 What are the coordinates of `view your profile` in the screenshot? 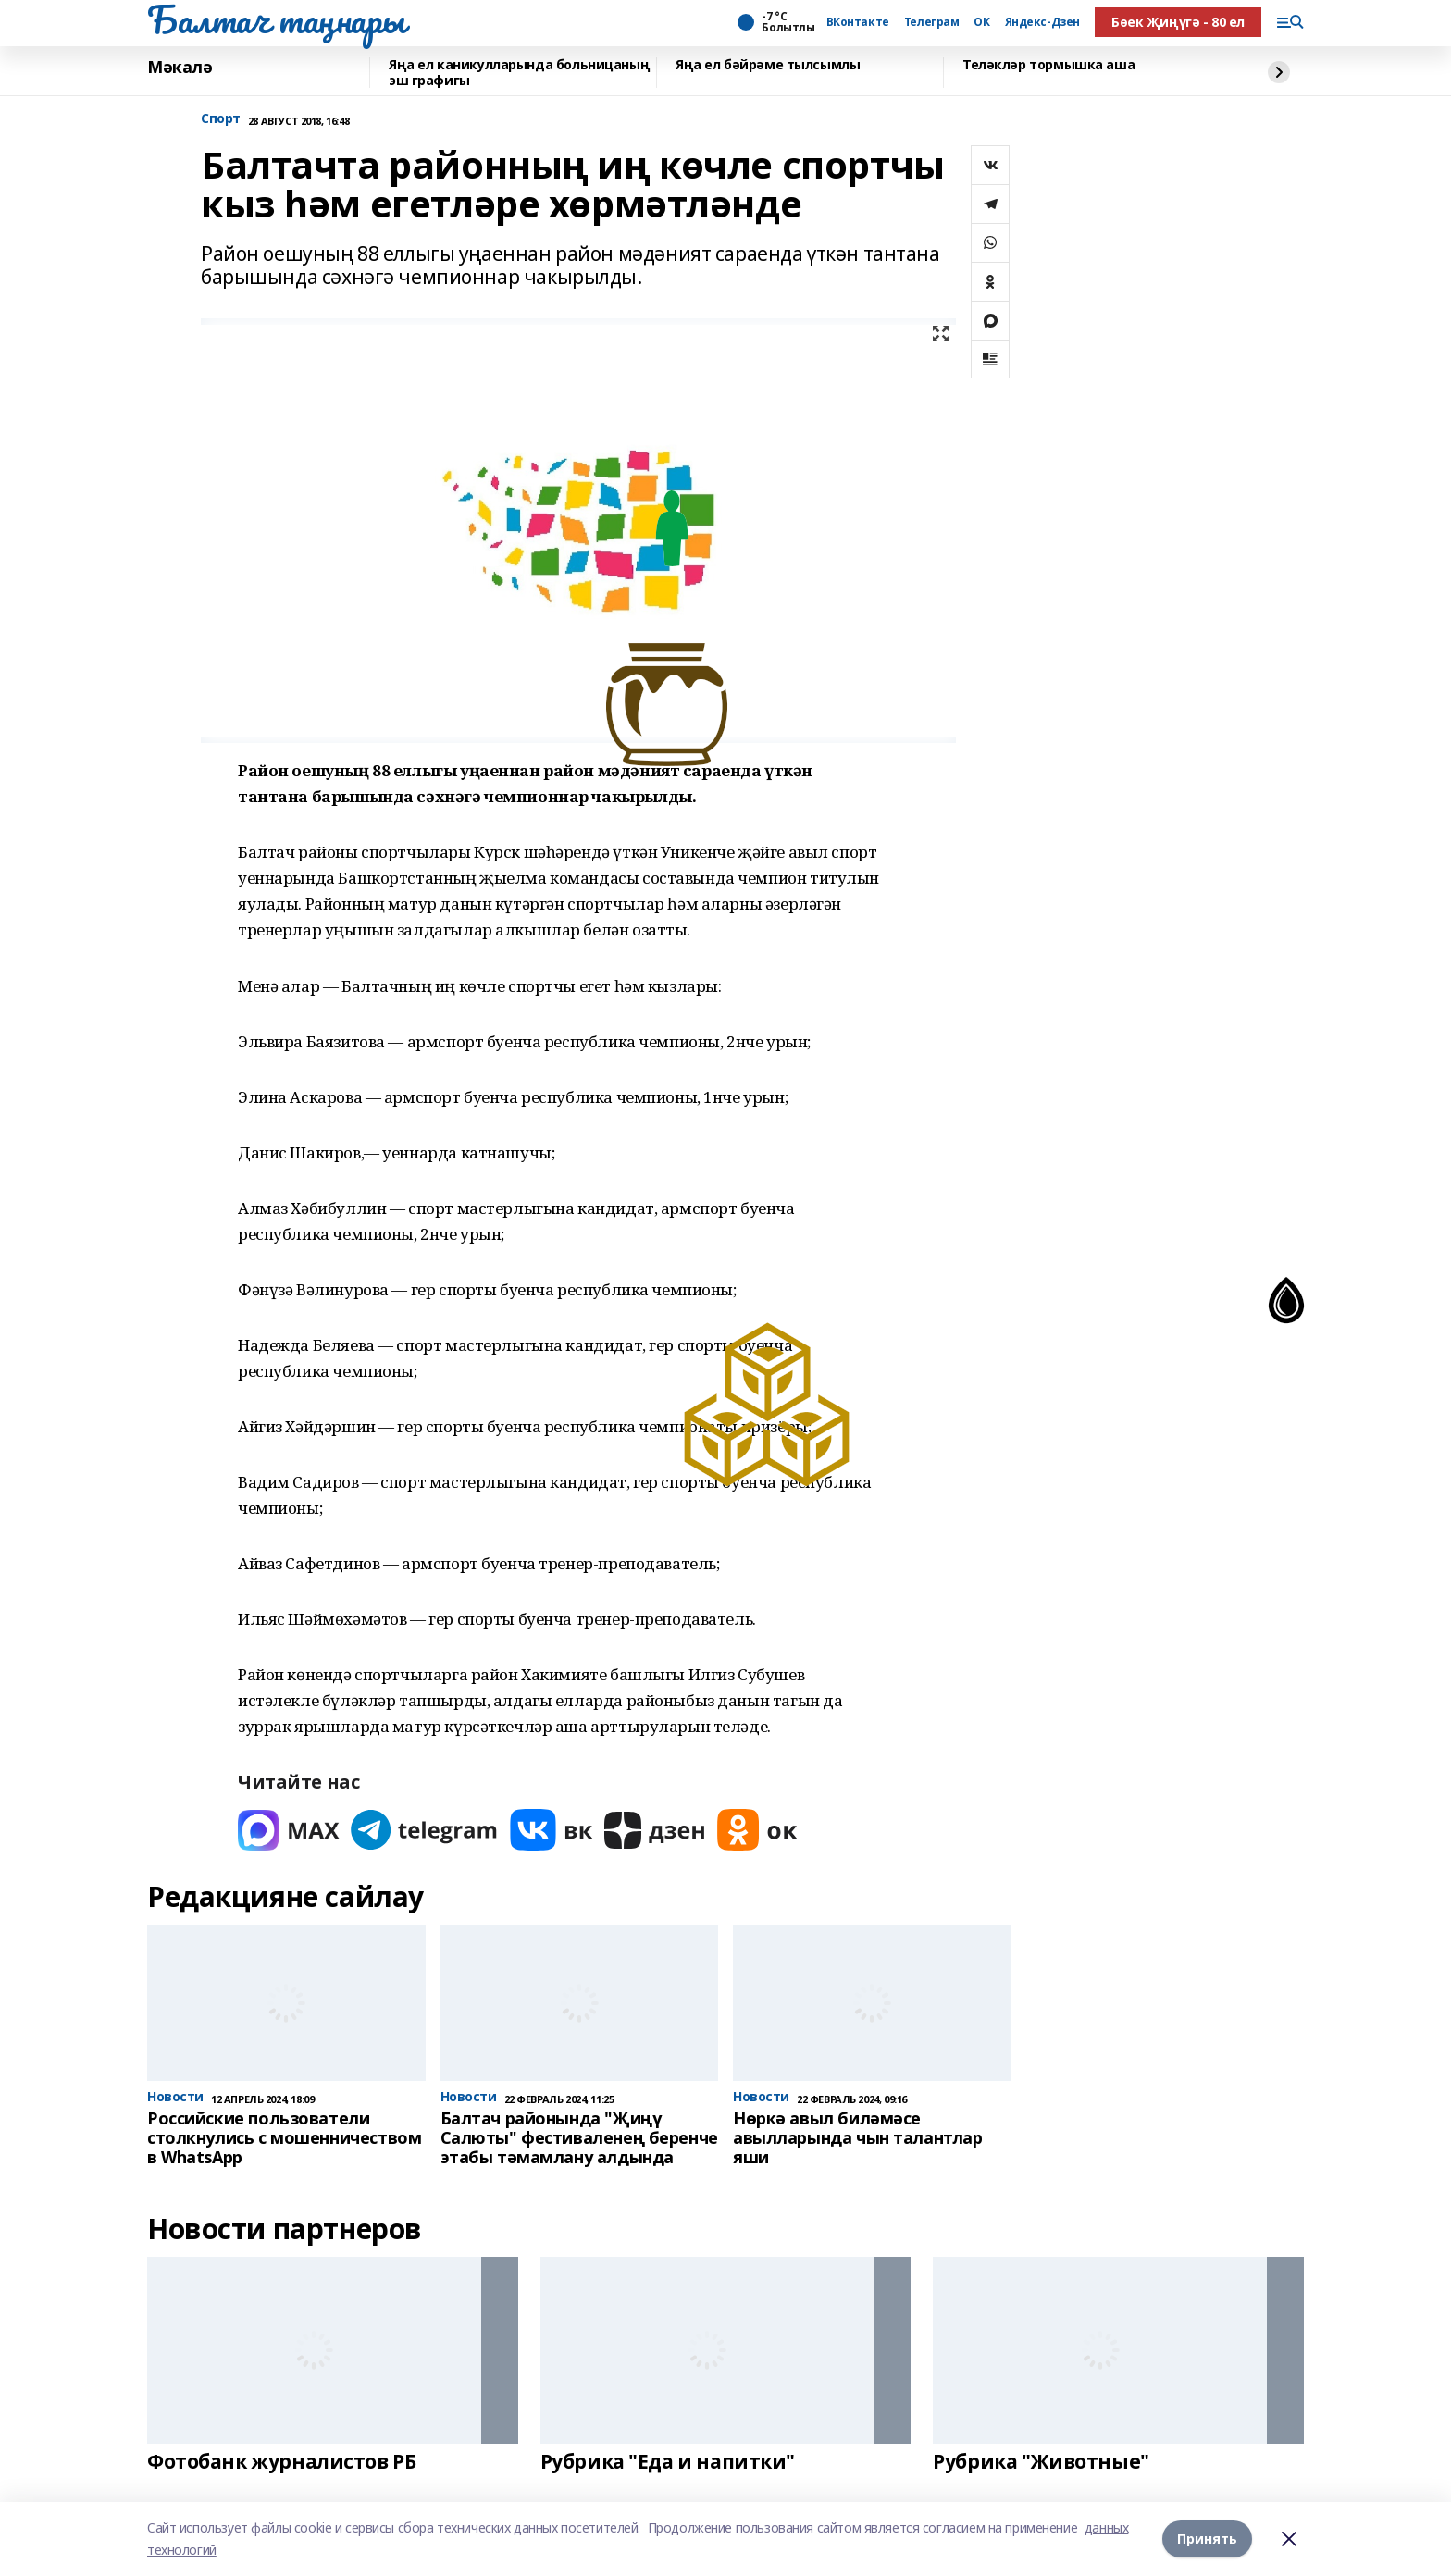 It's located at (672, 528).